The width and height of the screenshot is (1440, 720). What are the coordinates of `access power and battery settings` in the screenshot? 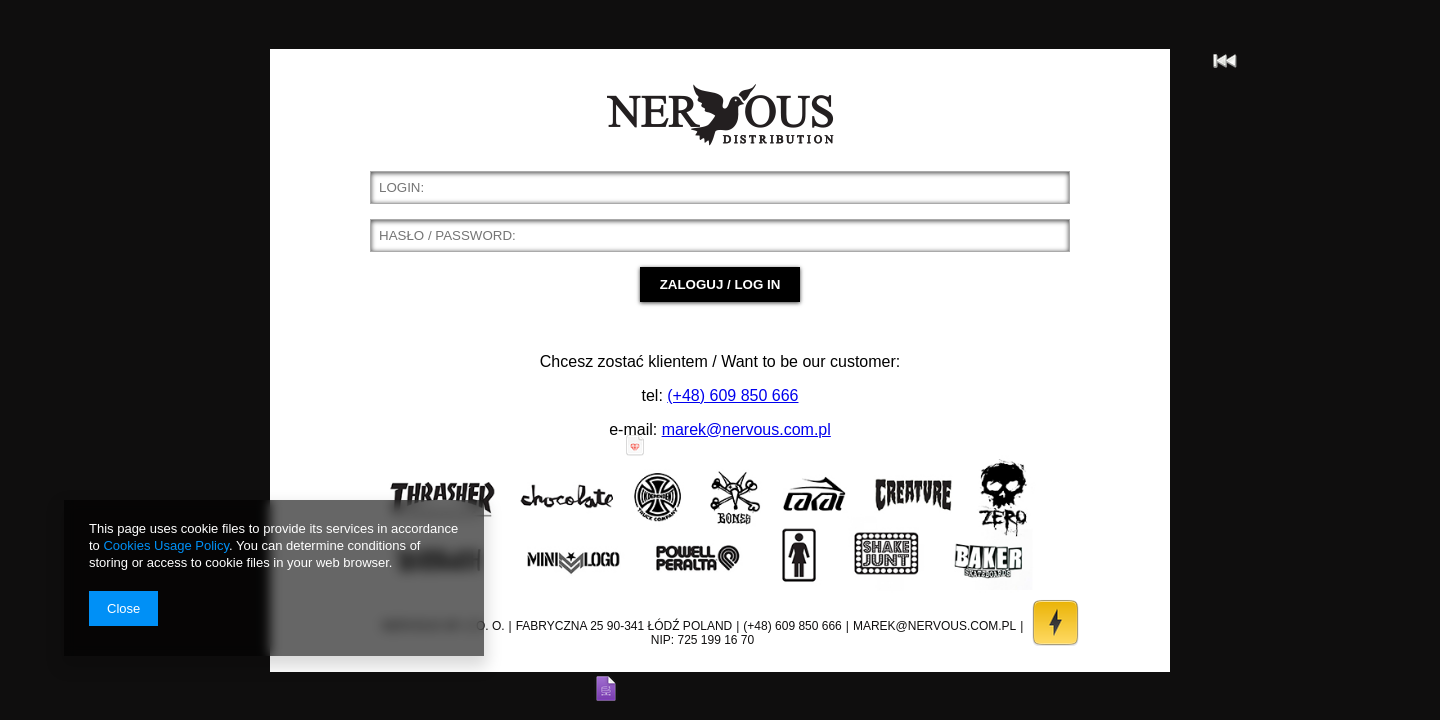 It's located at (1055, 622).